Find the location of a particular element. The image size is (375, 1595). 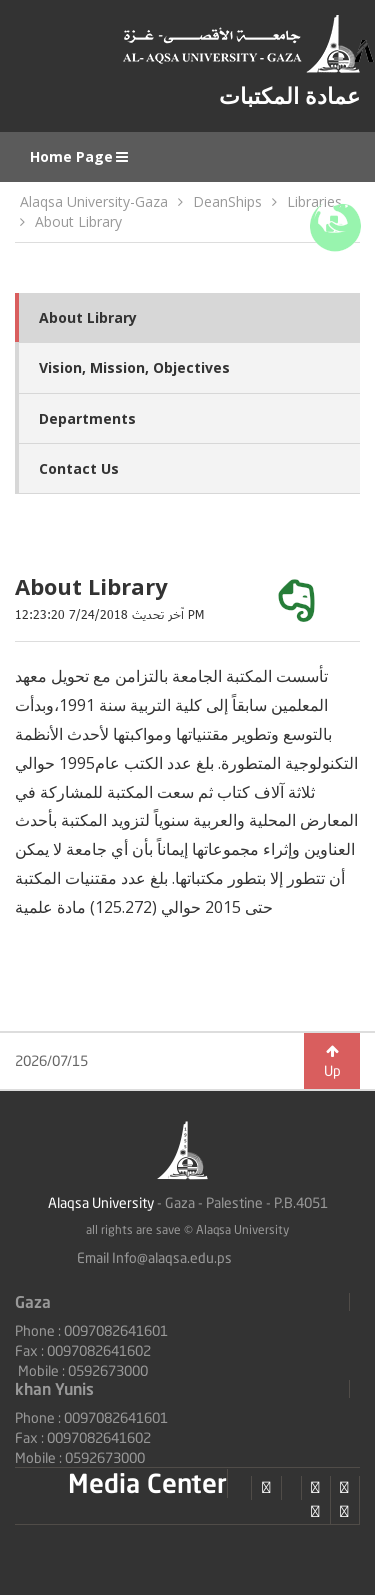

open FiveM game modification client is located at coordinates (364, 51).